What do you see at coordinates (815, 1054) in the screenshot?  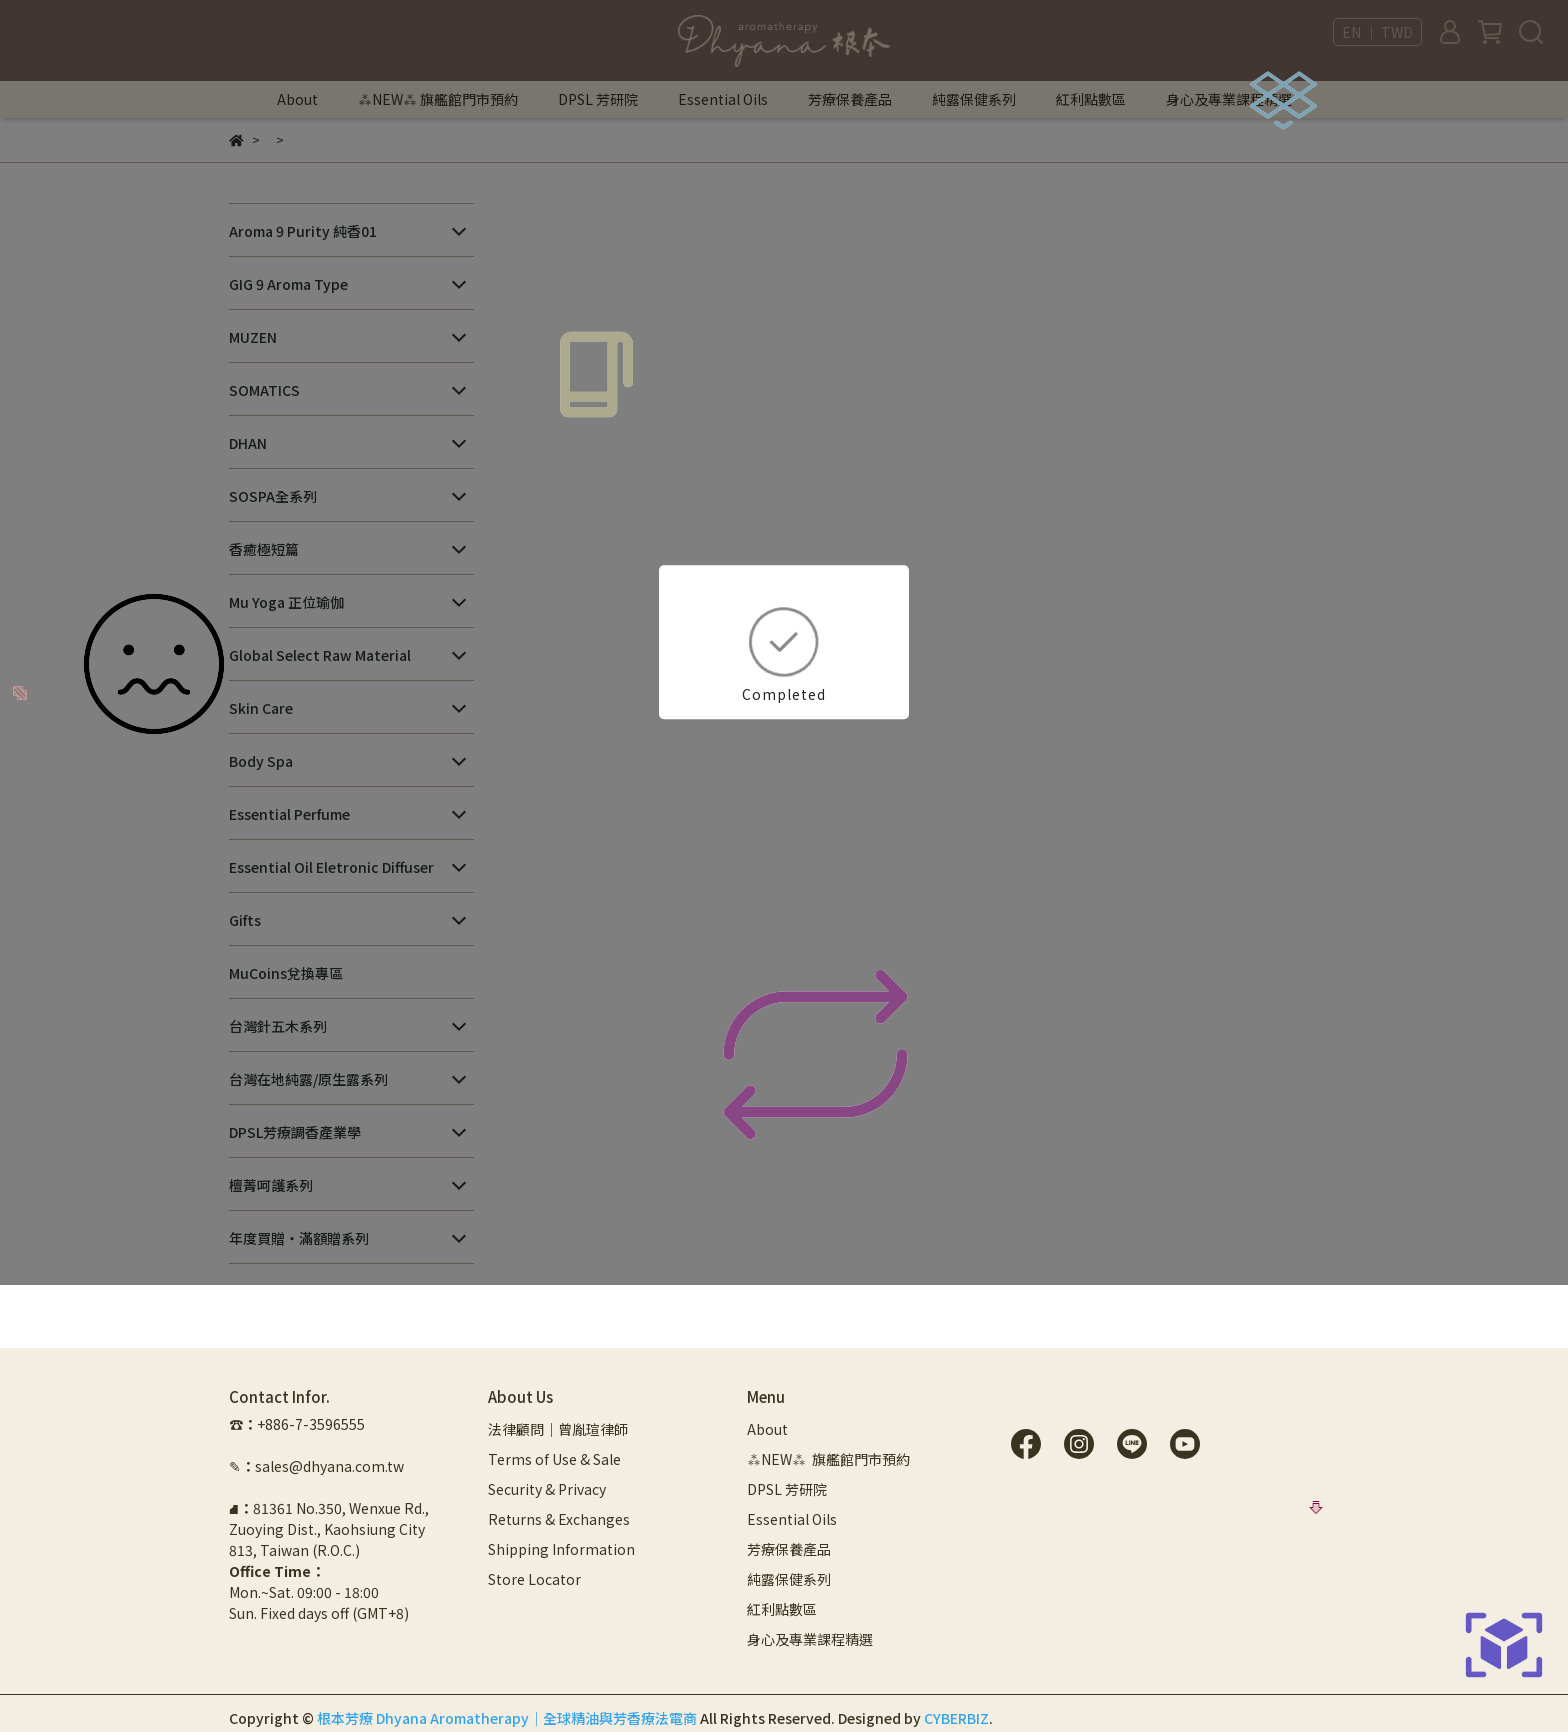 I see `enable repeat mode for media playback` at bounding box center [815, 1054].